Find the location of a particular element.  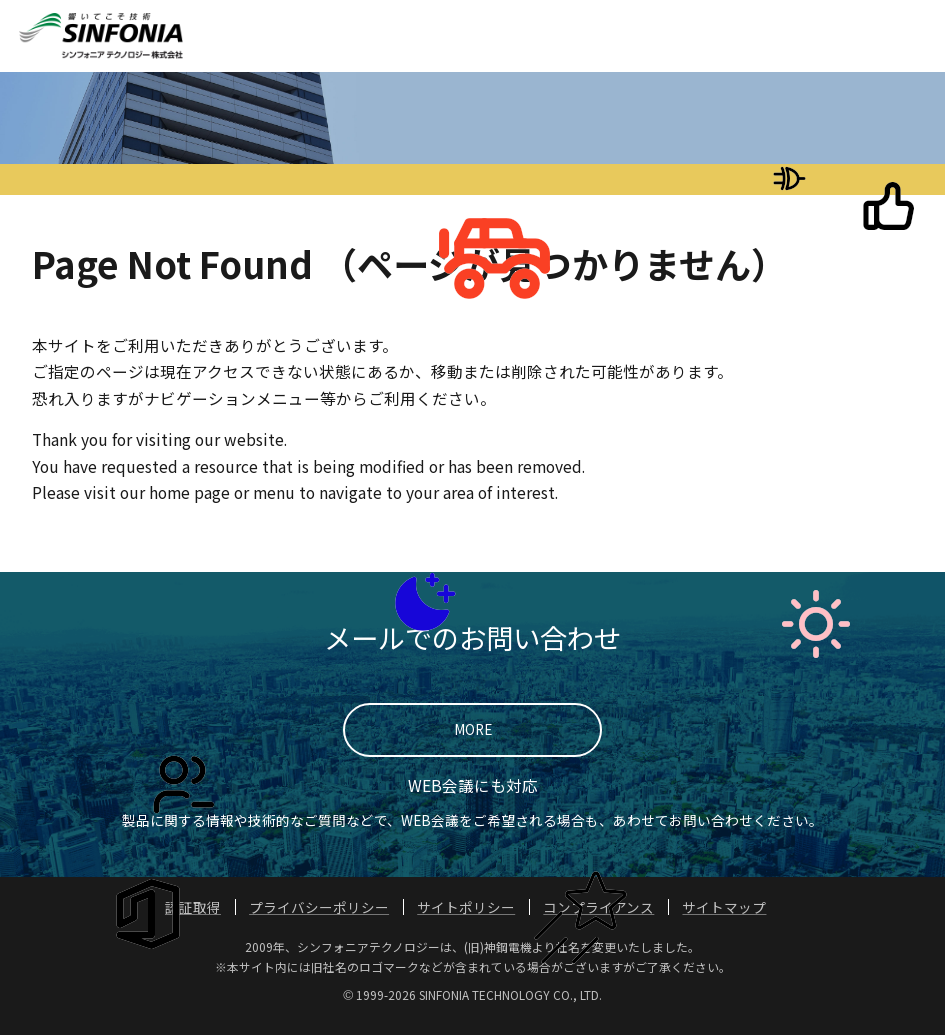

XOR logic gate symbol for circuit diagrams is located at coordinates (789, 178).